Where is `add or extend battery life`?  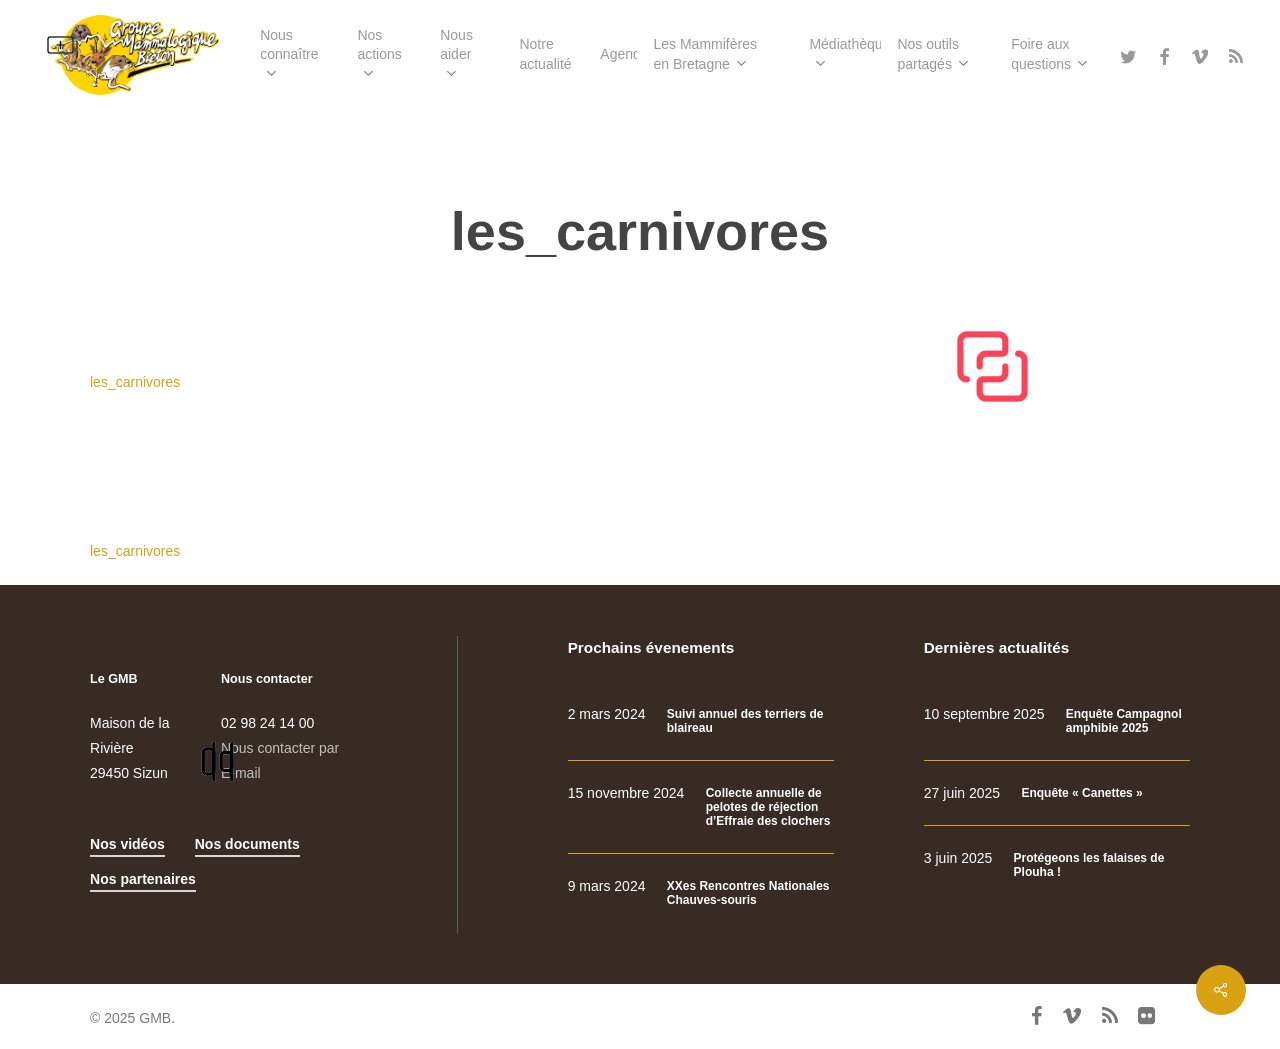
add or extend battery life is located at coordinates (62, 45).